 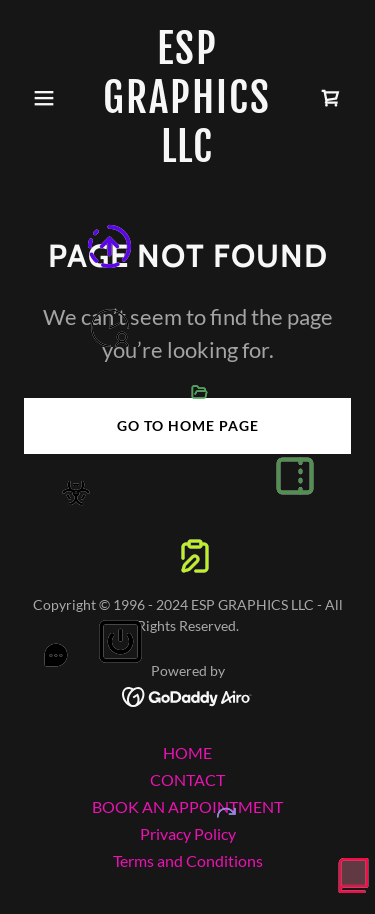 I want to click on indicates hazardous or dangerous content, so click(x=76, y=493).